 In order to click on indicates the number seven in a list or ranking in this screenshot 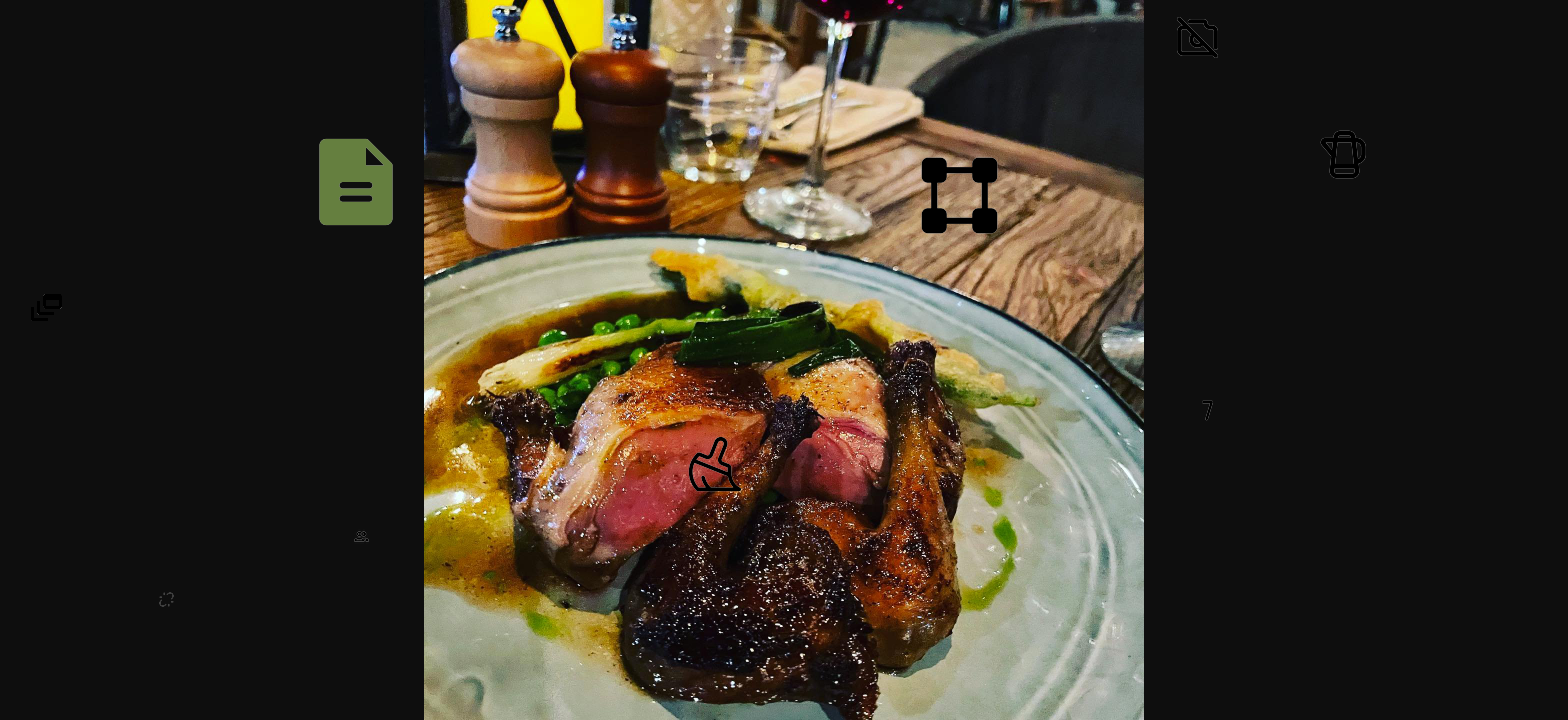, I will do `click(1207, 410)`.